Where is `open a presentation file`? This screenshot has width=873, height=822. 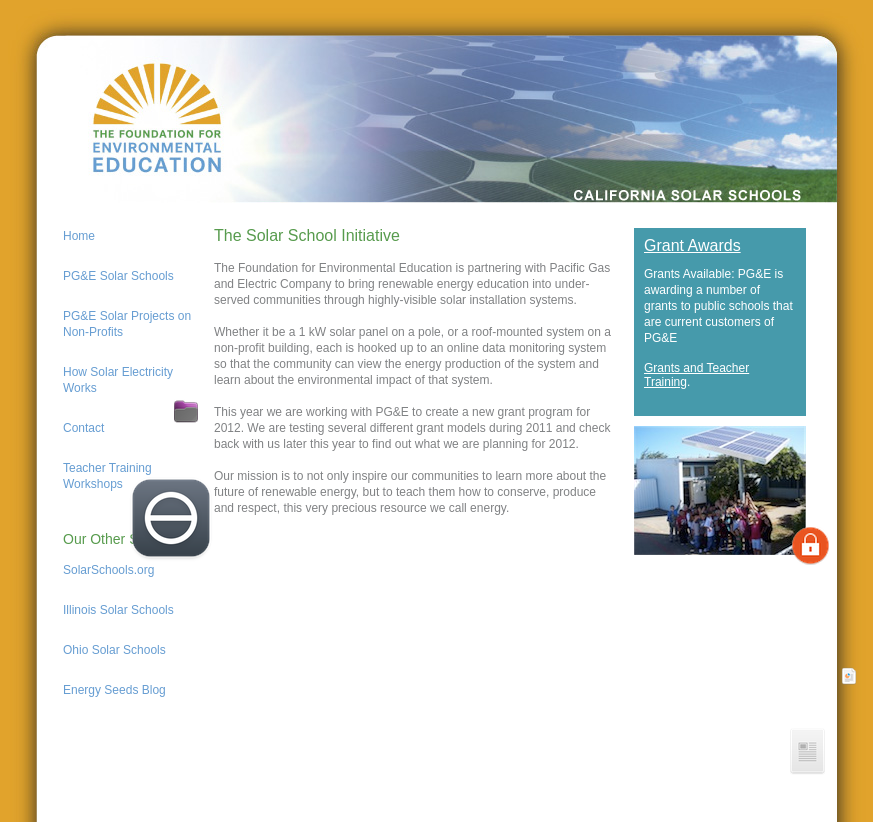 open a presentation file is located at coordinates (849, 676).